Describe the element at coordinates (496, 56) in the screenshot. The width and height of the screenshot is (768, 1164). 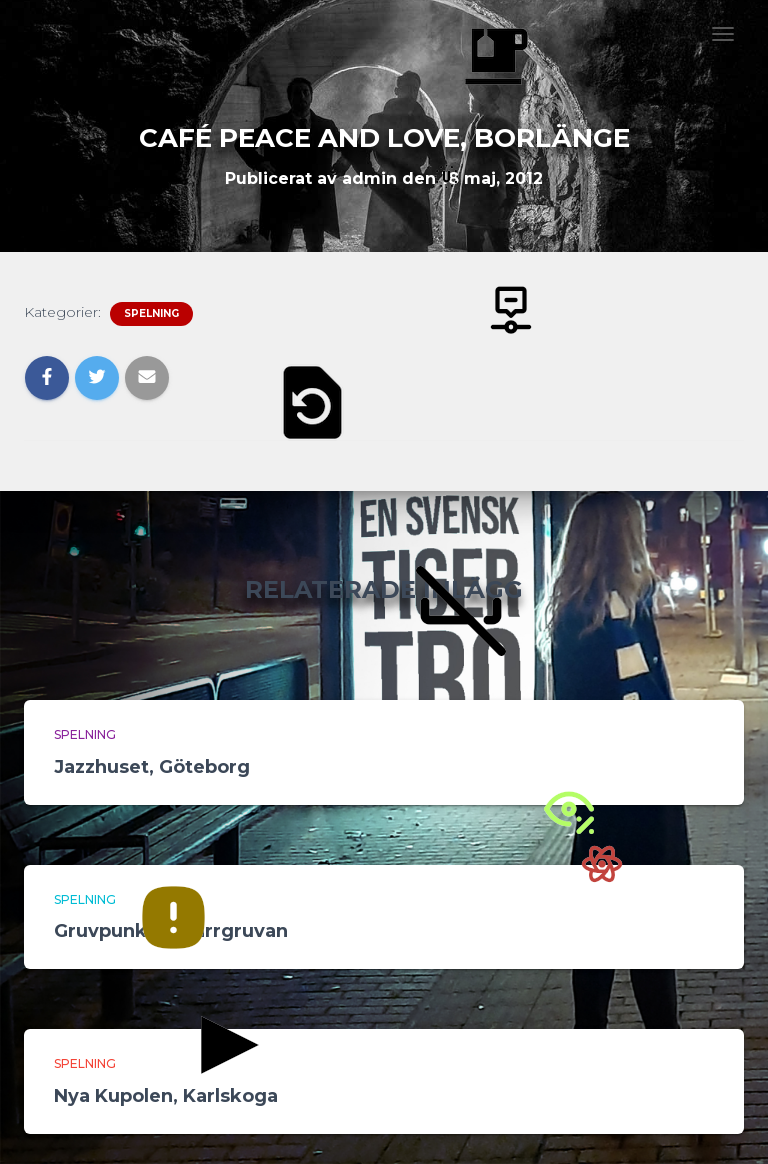
I see `access food and beverage emoji category` at that location.